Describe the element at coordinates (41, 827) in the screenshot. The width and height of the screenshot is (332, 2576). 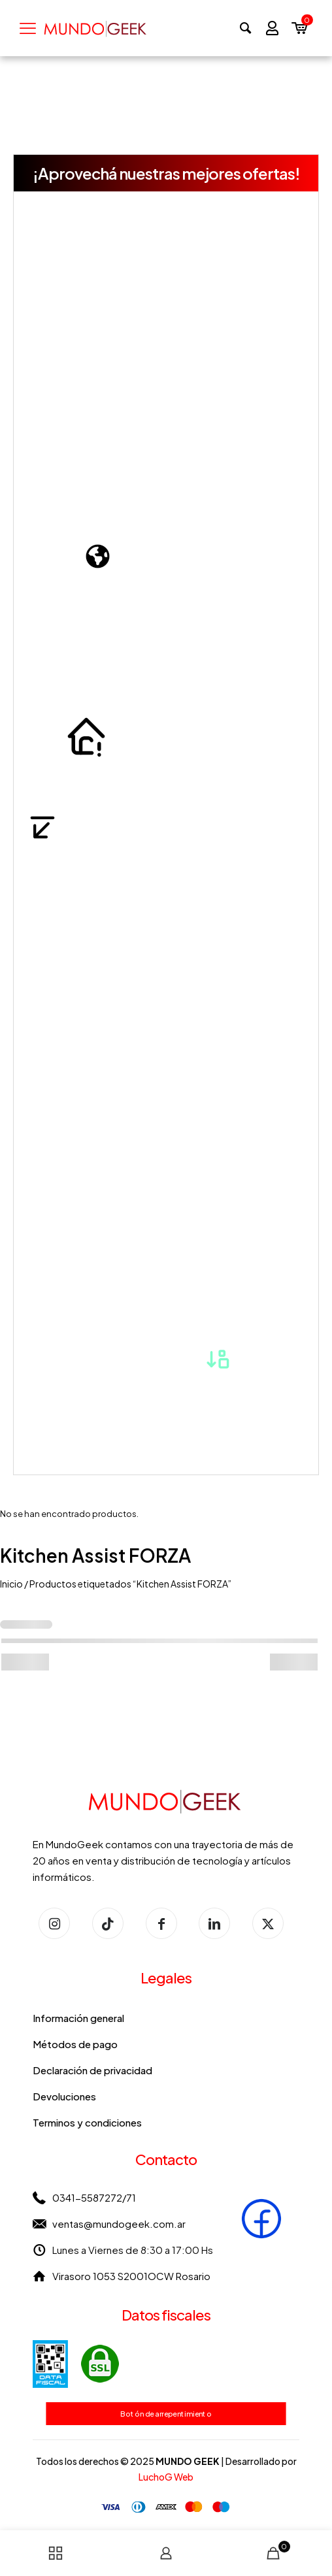
I see `move item to bottom-left corner` at that location.